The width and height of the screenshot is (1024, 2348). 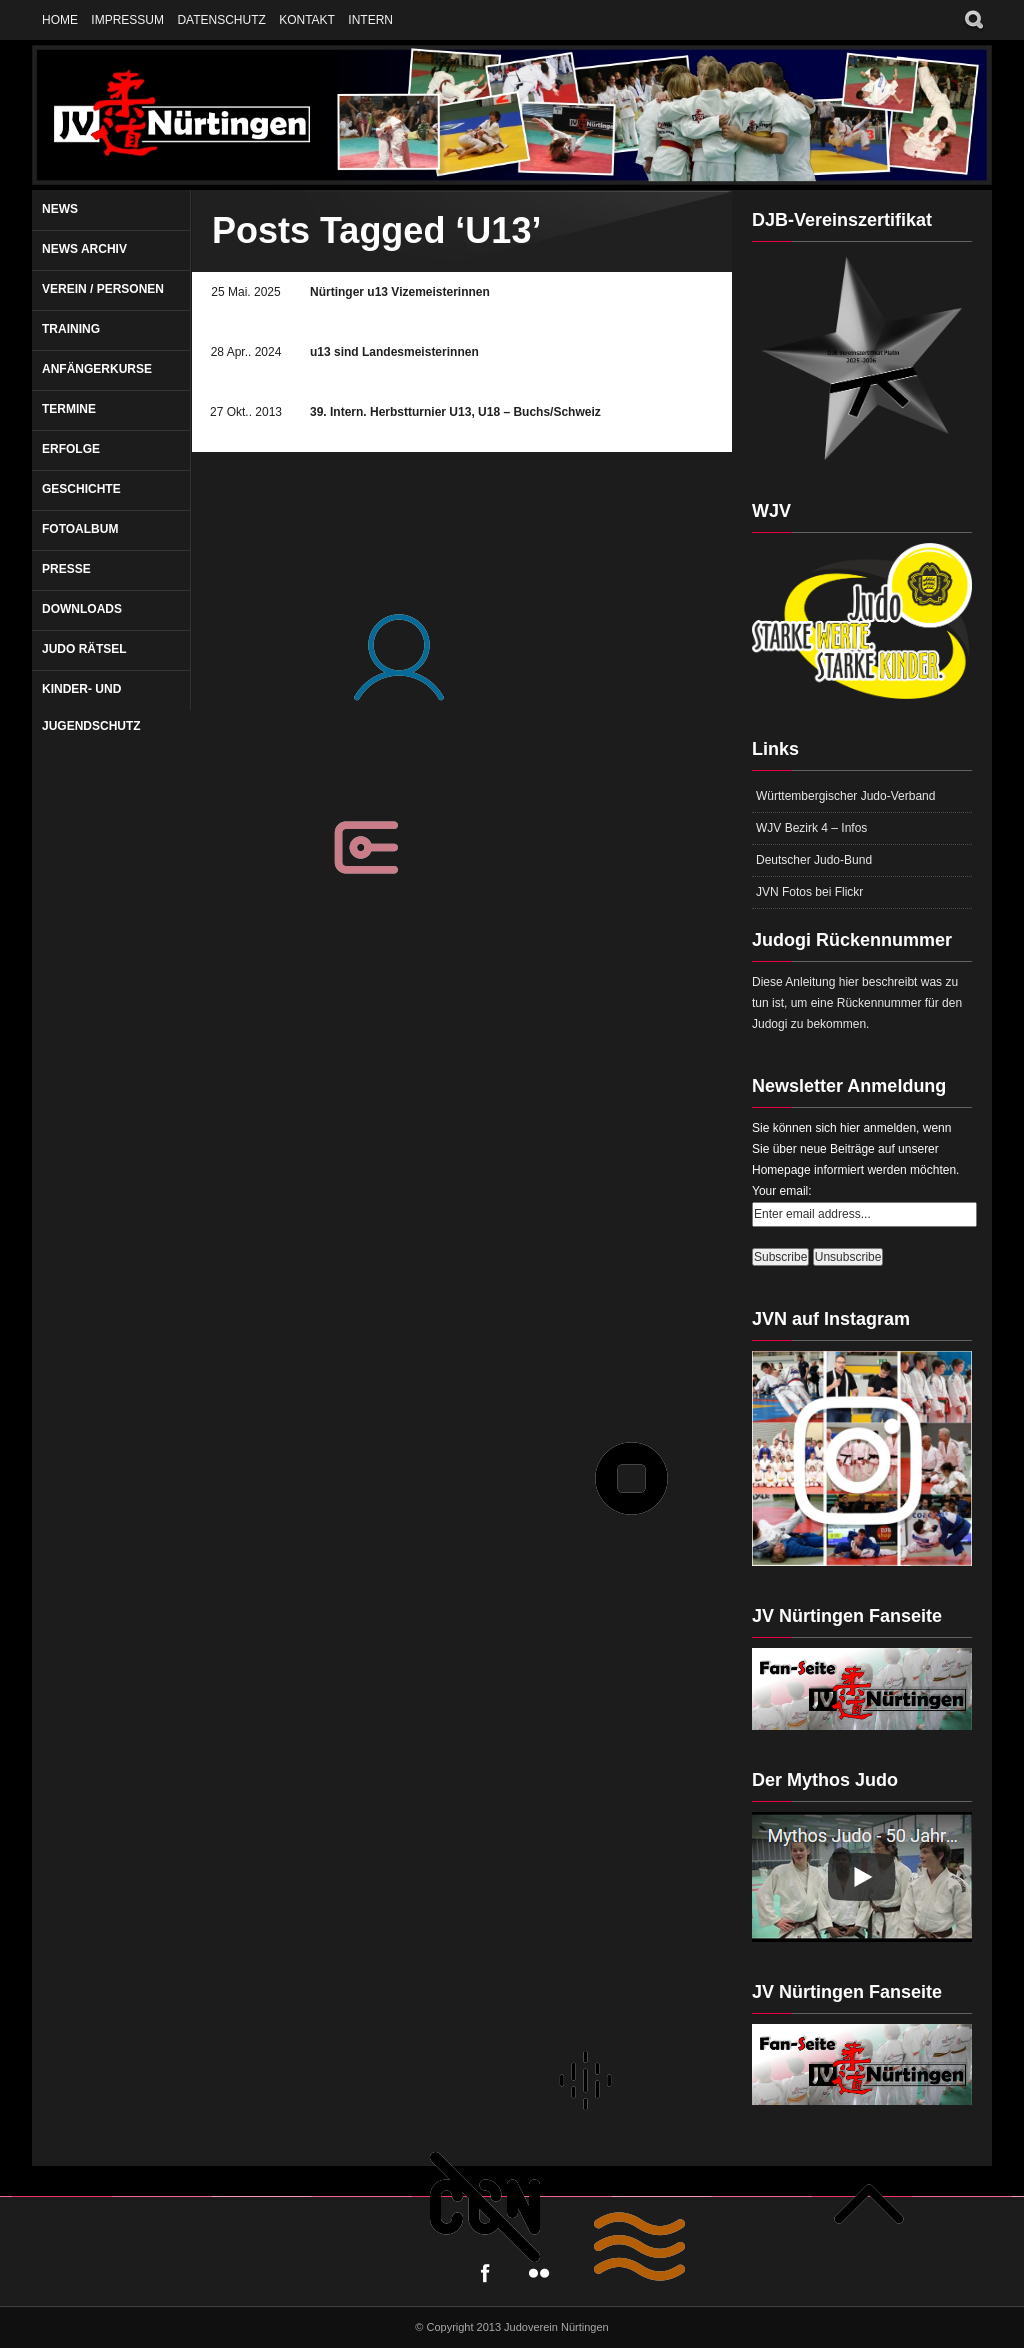 What do you see at coordinates (639, 2246) in the screenshot?
I see `indicates water or liquid-related content` at bounding box center [639, 2246].